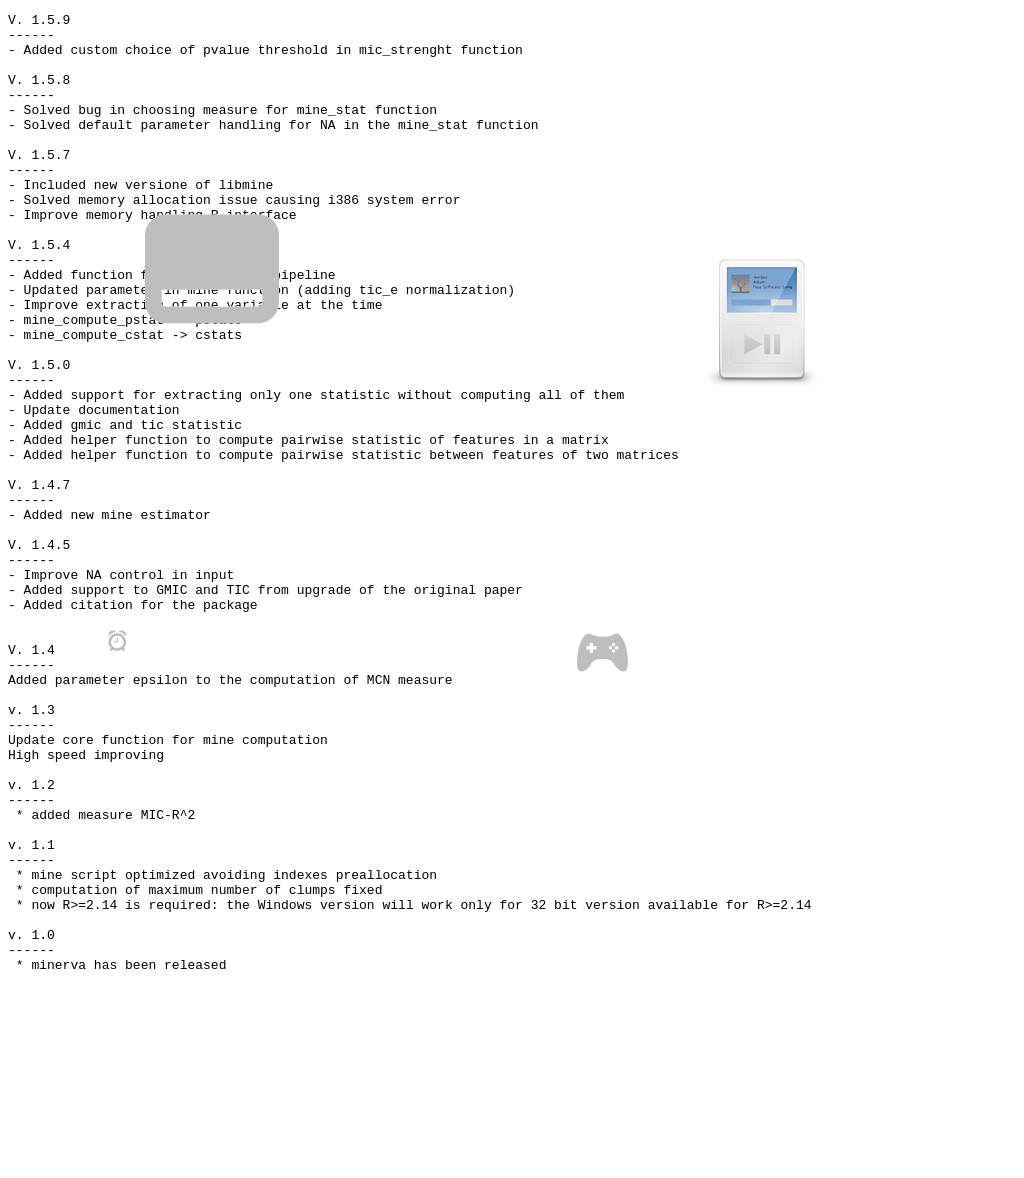  What do you see at coordinates (212, 273) in the screenshot?
I see `access removable storage device` at bounding box center [212, 273].